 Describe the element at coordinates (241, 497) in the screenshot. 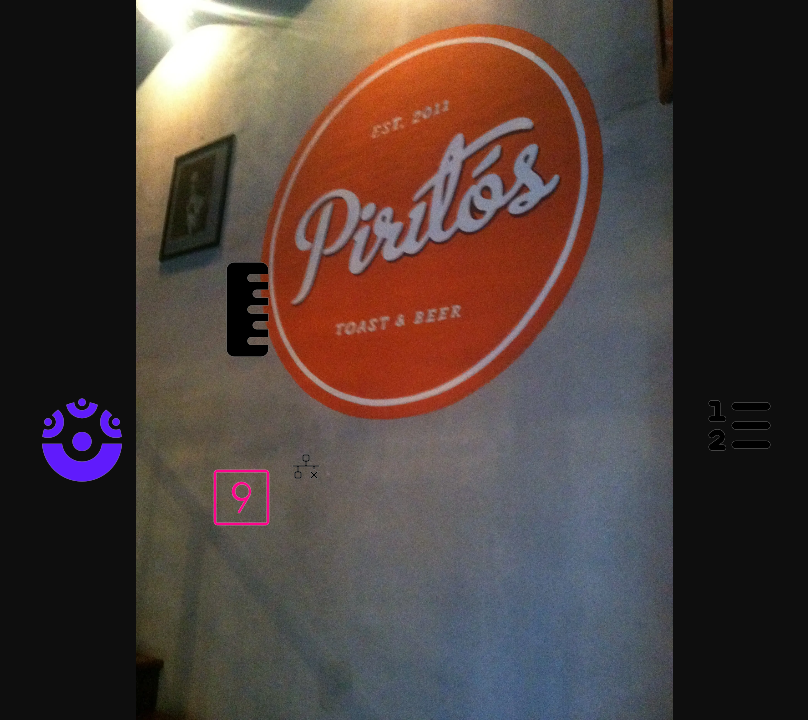

I see `select number nine from a numeric keypad` at that location.